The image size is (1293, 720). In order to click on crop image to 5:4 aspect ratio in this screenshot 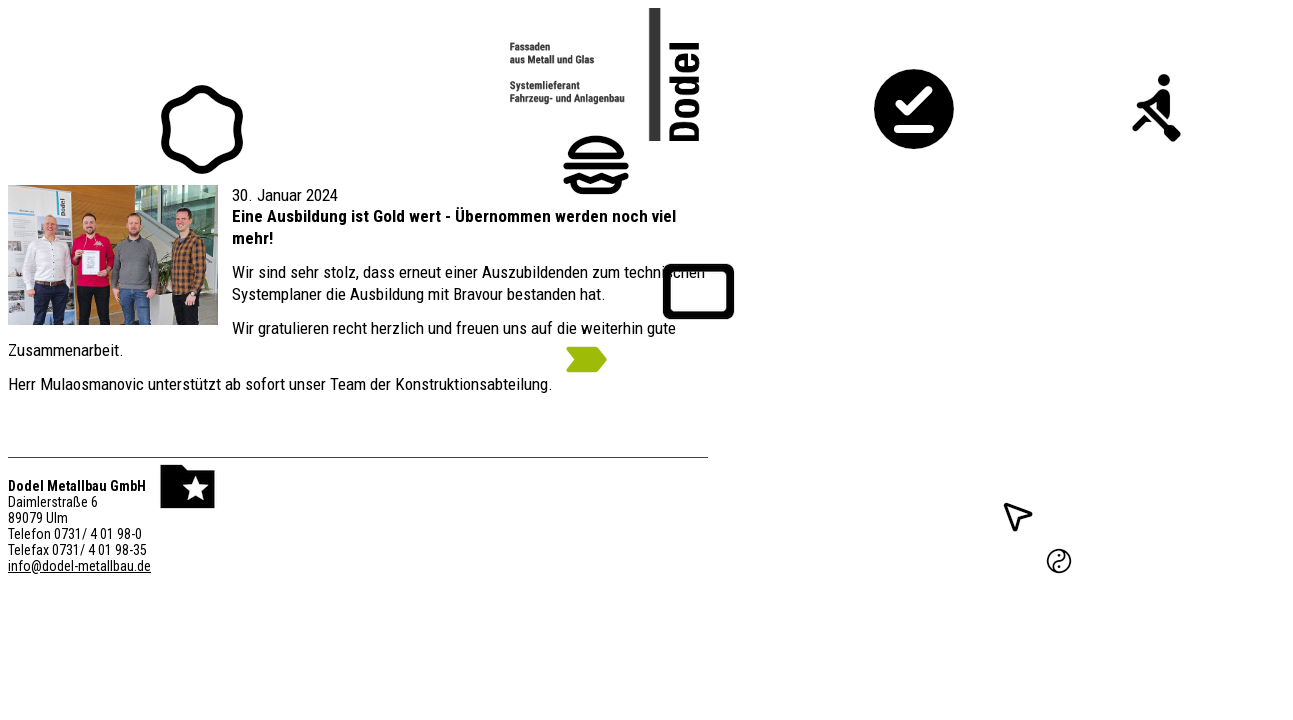, I will do `click(698, 291)`.